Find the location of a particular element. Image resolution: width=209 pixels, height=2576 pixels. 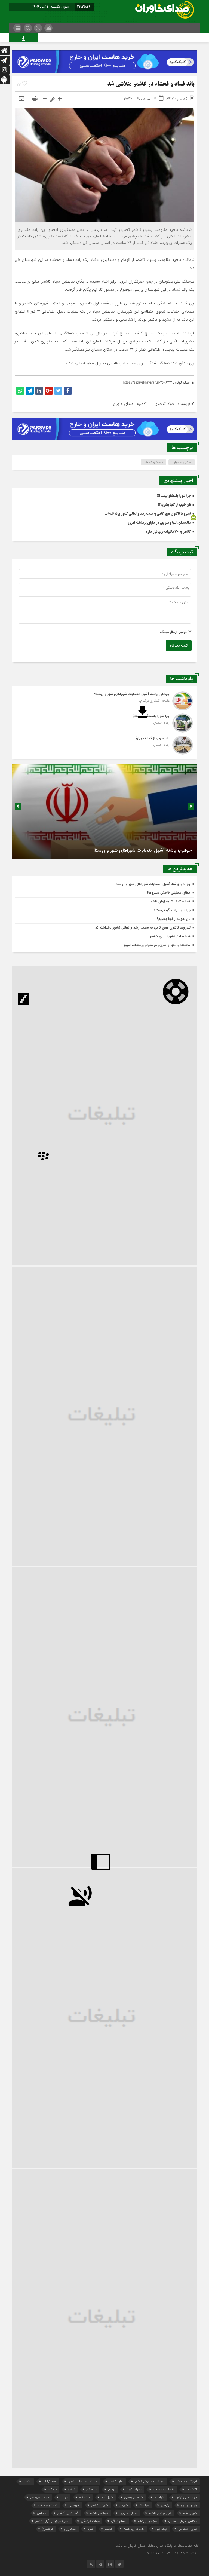

play or access chess game is located at coordinates (193, 517).